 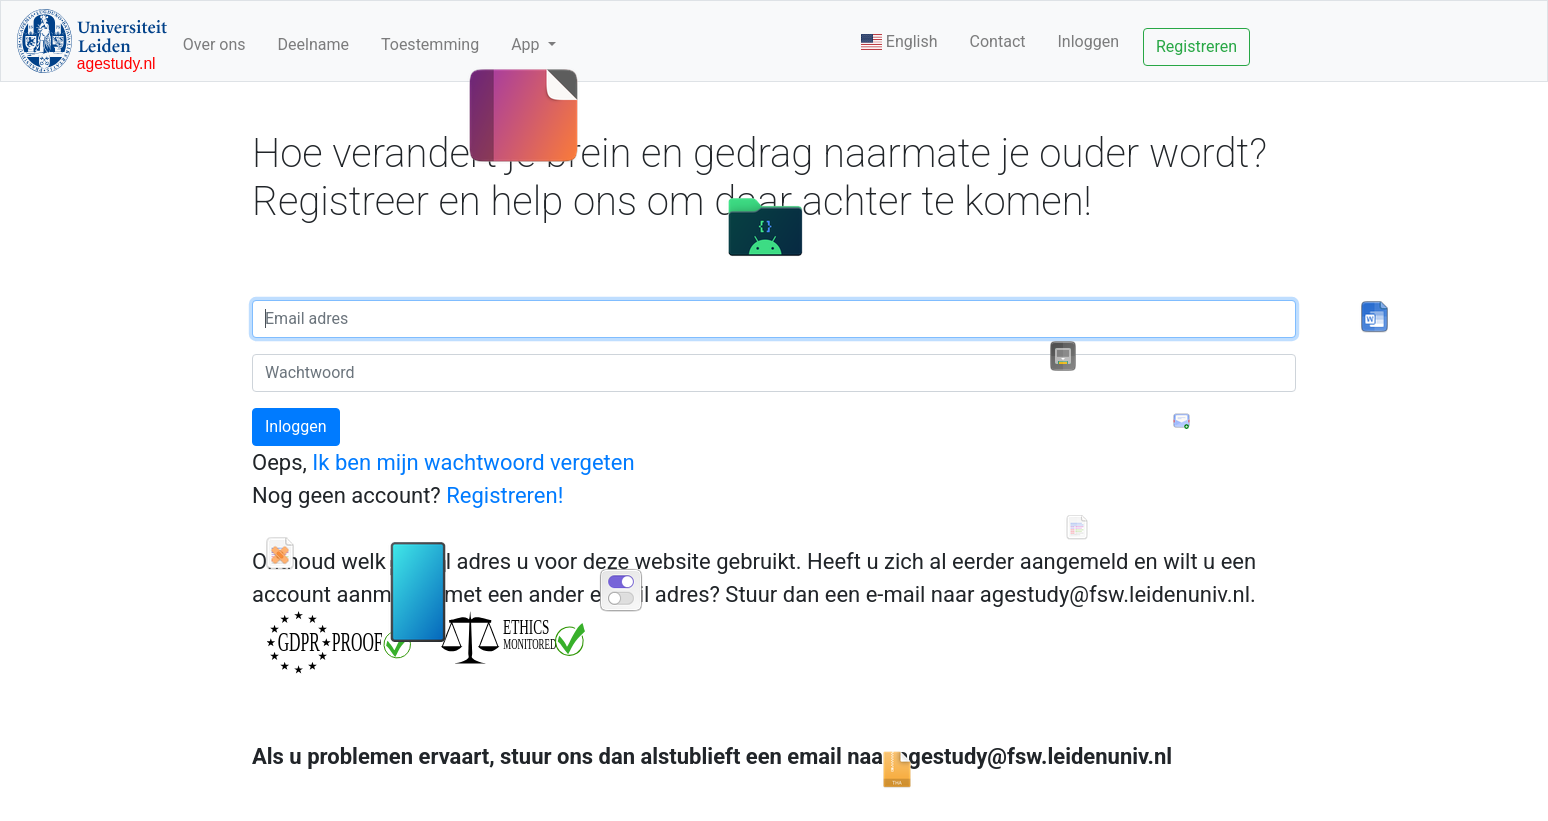 I want to click on indicates a connected mobile device, so click(x=418, y=592).